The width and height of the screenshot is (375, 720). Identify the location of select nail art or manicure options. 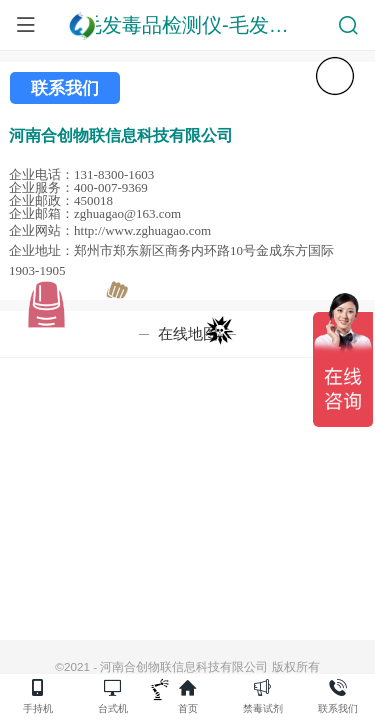
(46, 304).